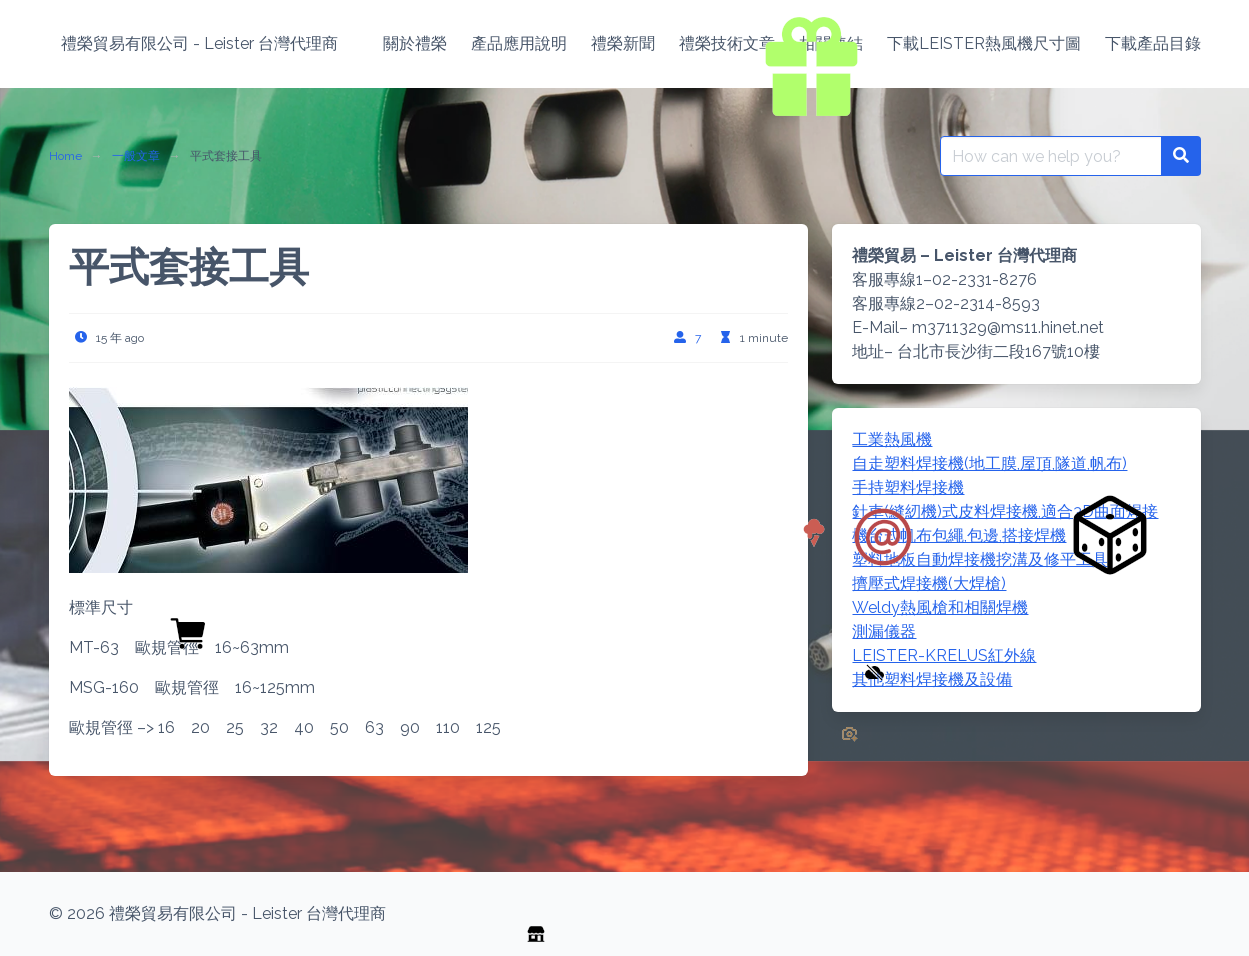  I want to click on mention a user or tag someone, so click(883, 537).